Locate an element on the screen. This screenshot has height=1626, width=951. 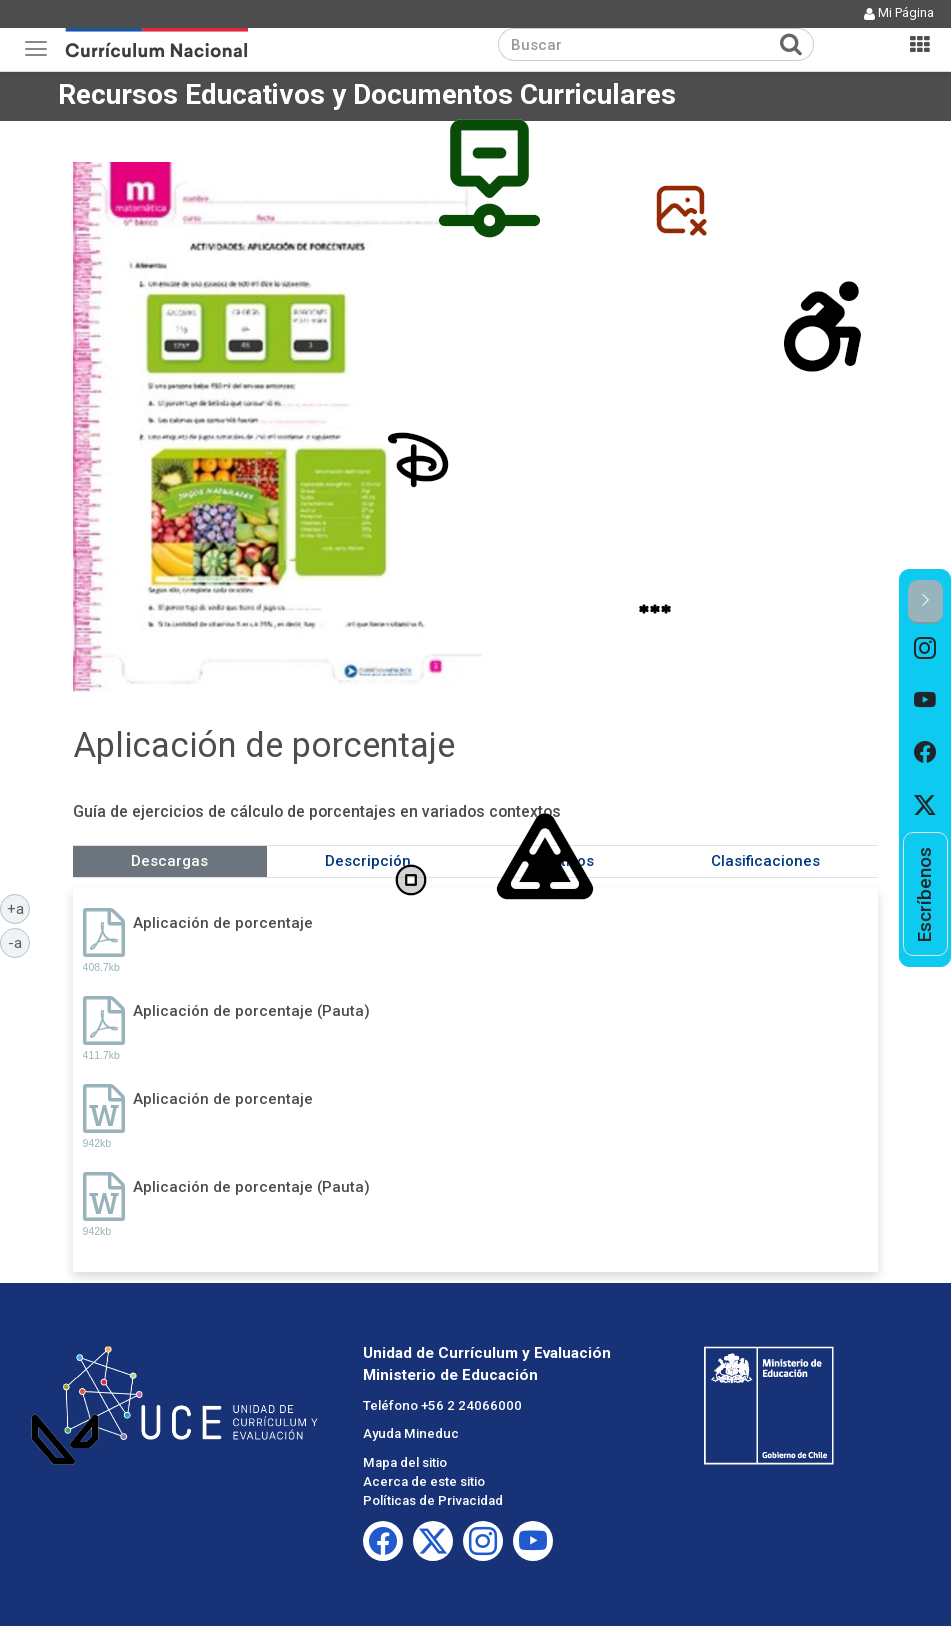
enter or manage your password is located at coordinates (655, 609).